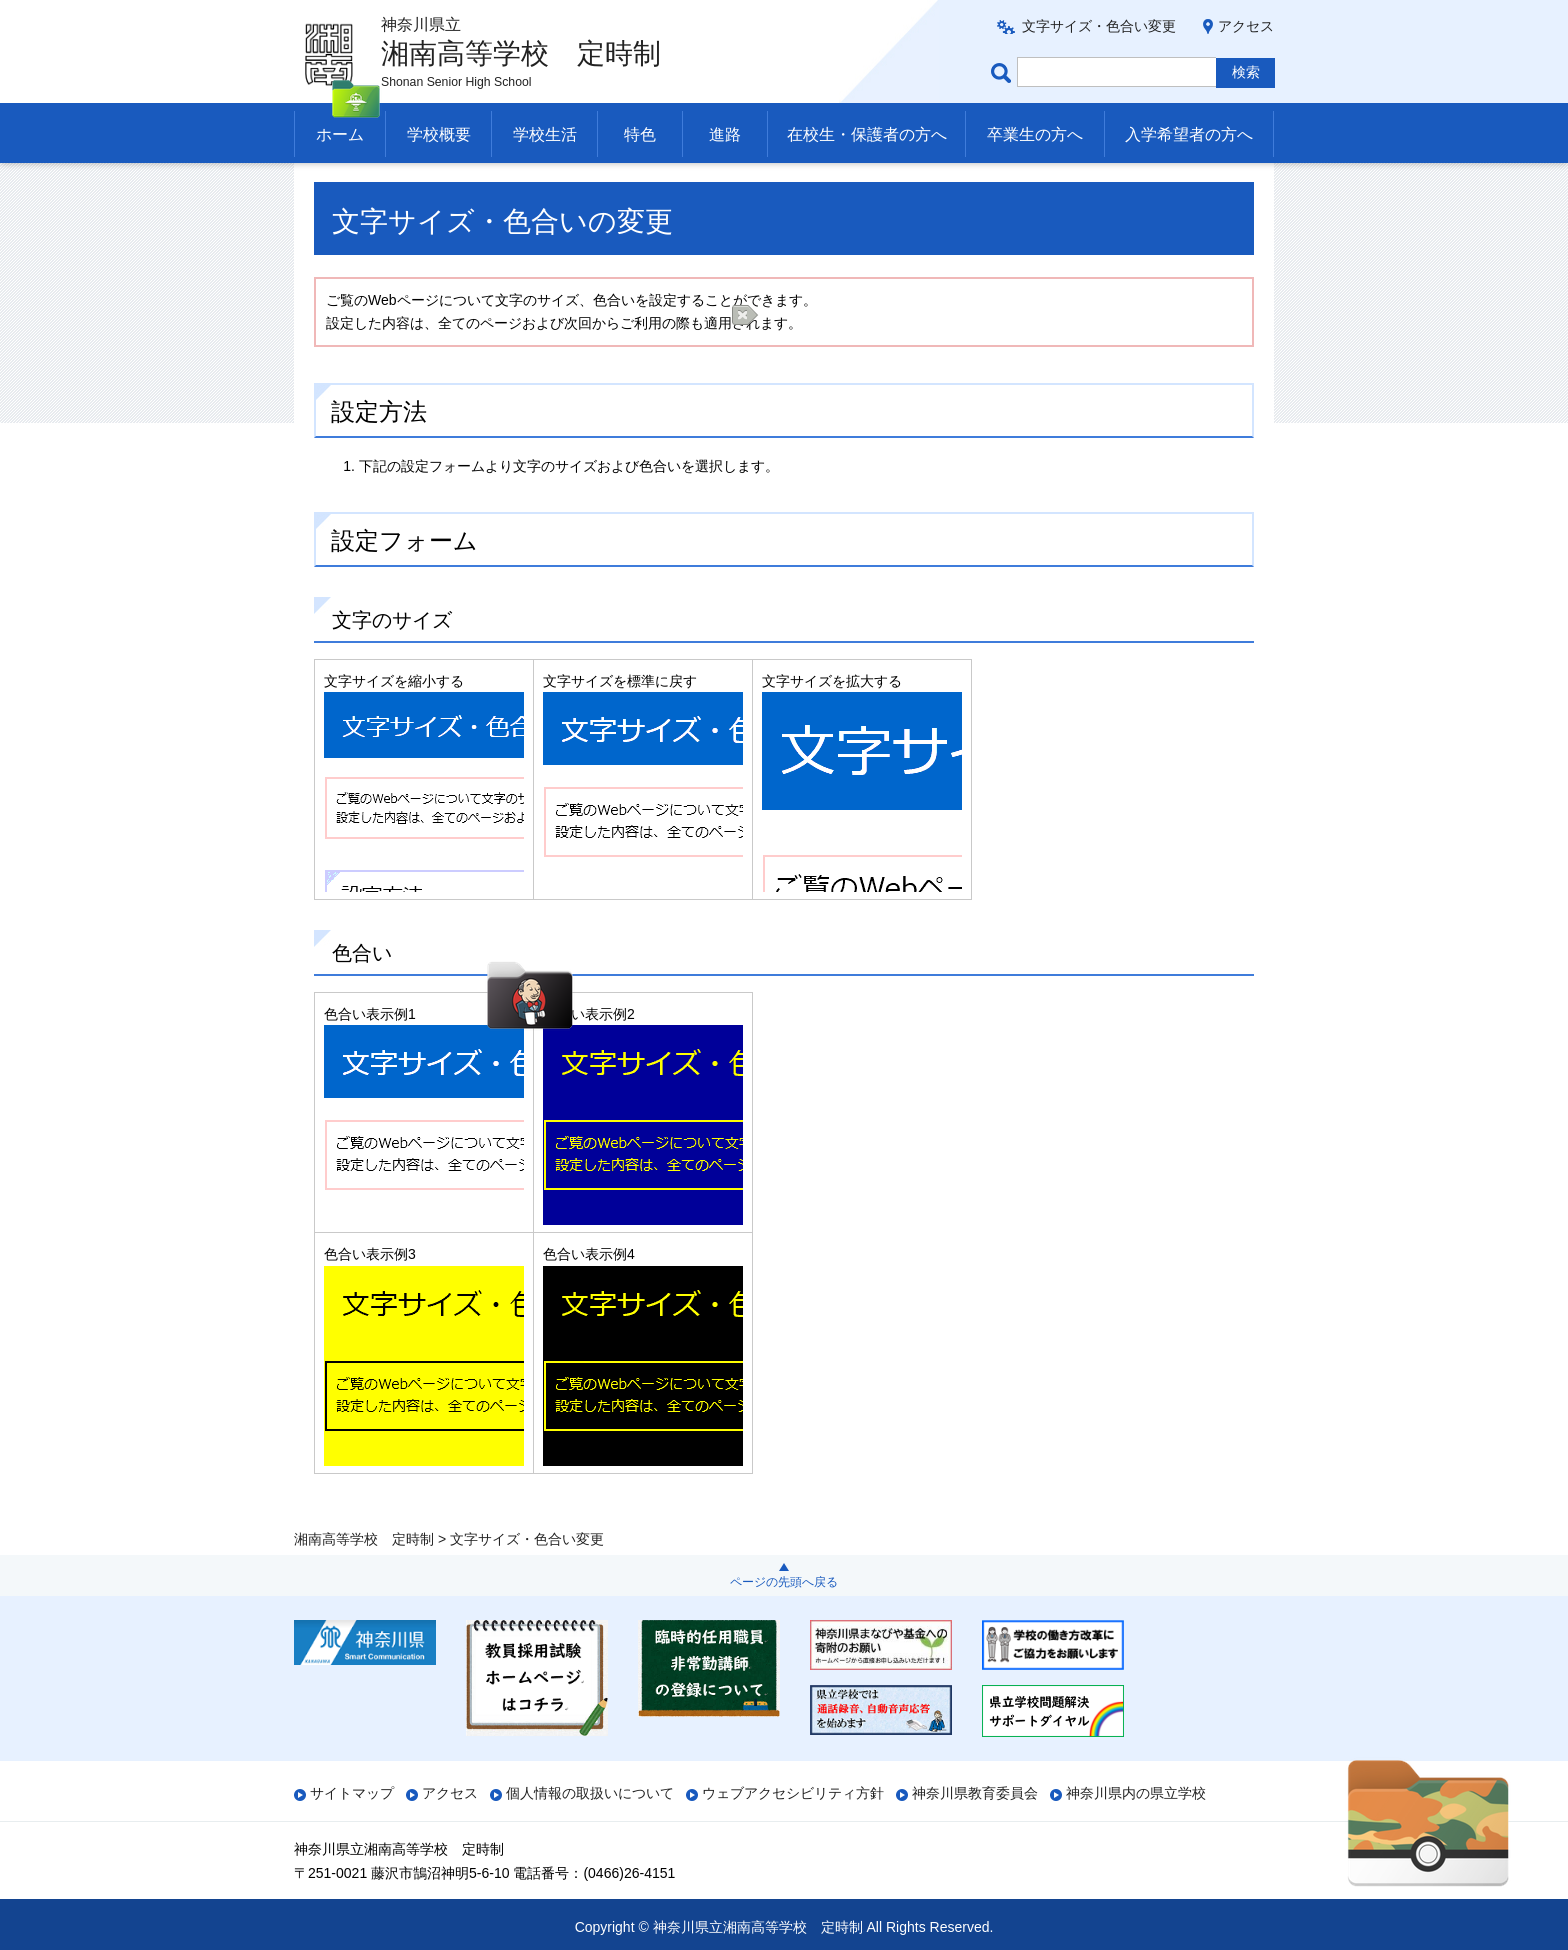  I want to click on open gamejolt games folder, so click(356, 100).